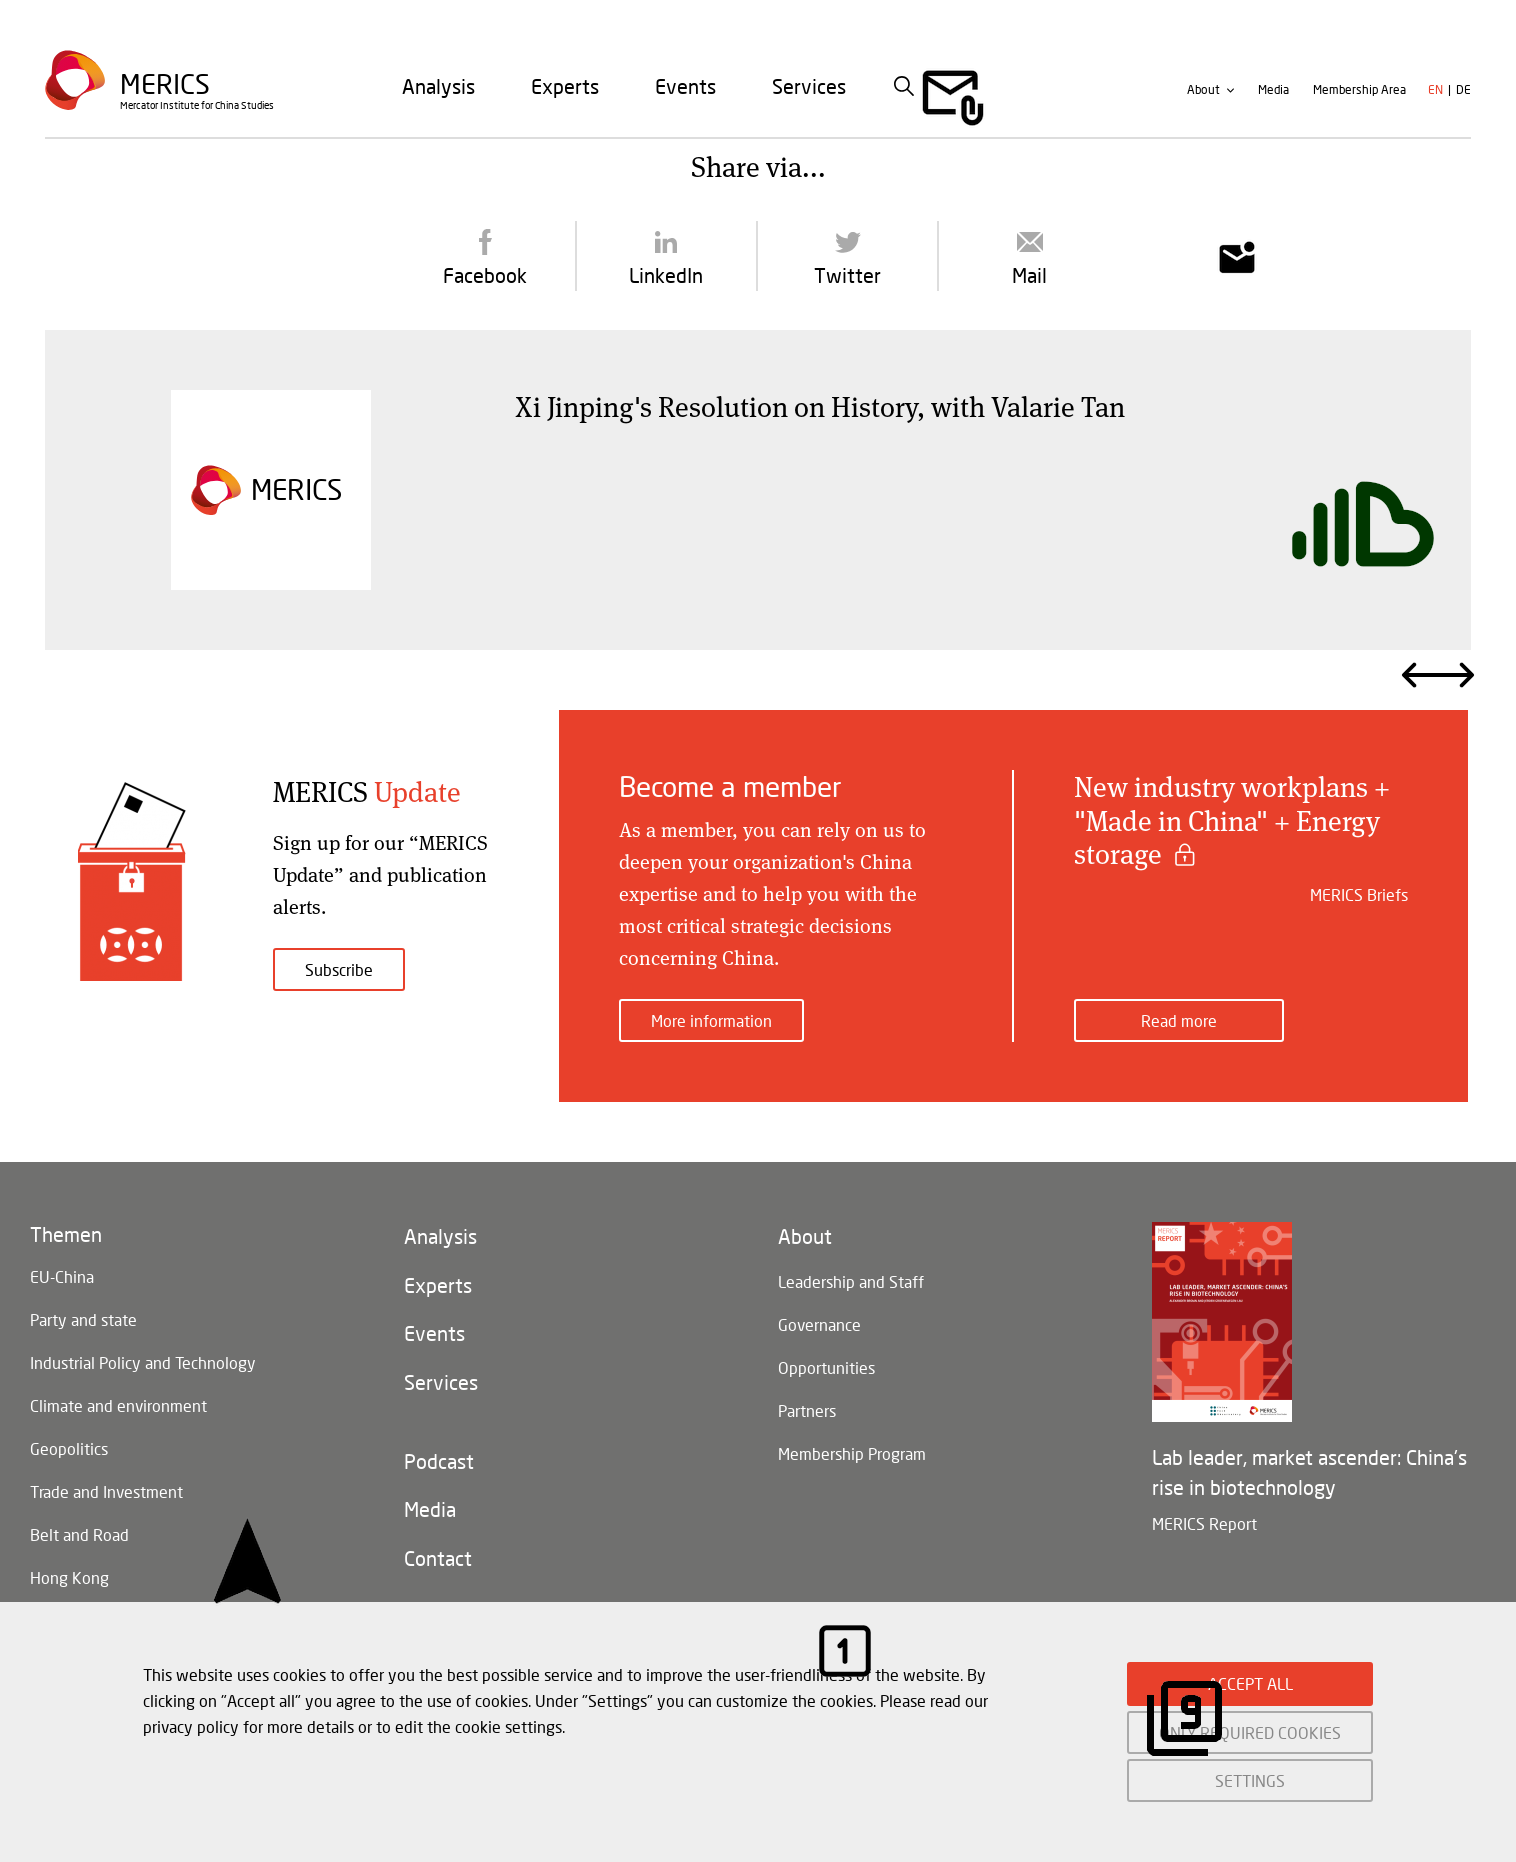 The image size is (1516, 1862). What do you see at coordinates (1438, 675) in the screenshot?
I see `adjust horizontal spacing or width` at bounding box center [1438, 675].